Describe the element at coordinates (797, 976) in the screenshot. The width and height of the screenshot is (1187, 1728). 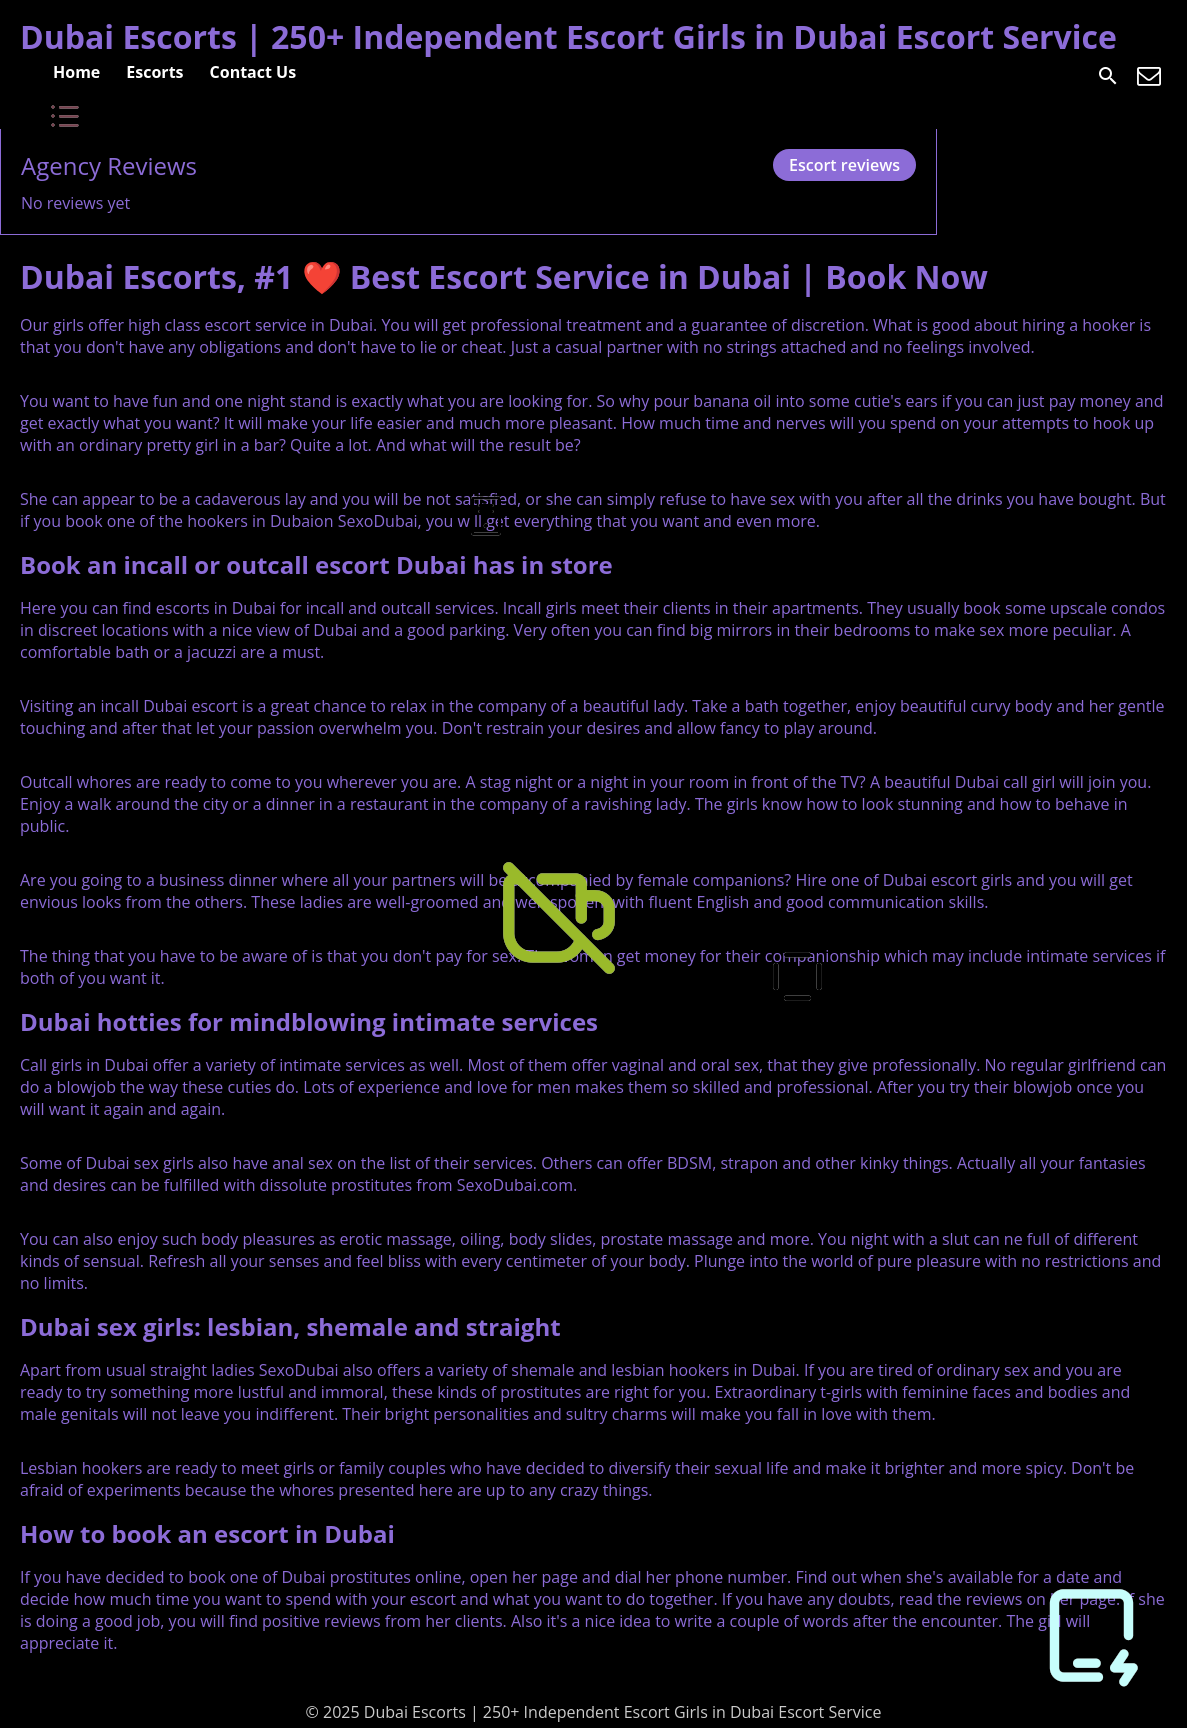
I see `apply borders to left and right sides only` at that location.